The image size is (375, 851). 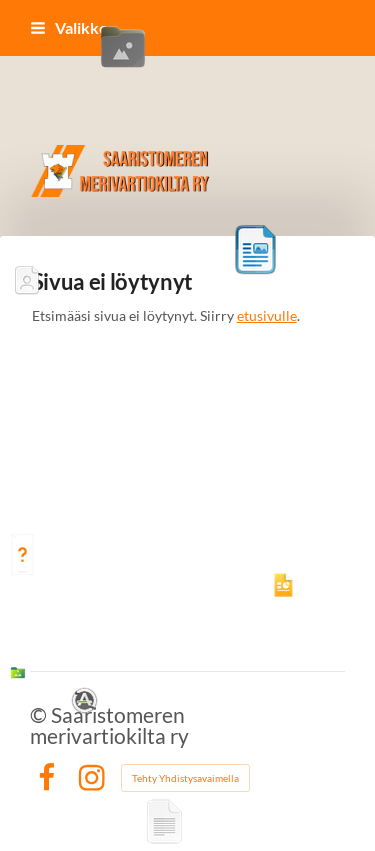 What do you see at coordinates (283, 585) in the screenshot?
I see `a google slides presentation file` at bounding box center [283, 585].